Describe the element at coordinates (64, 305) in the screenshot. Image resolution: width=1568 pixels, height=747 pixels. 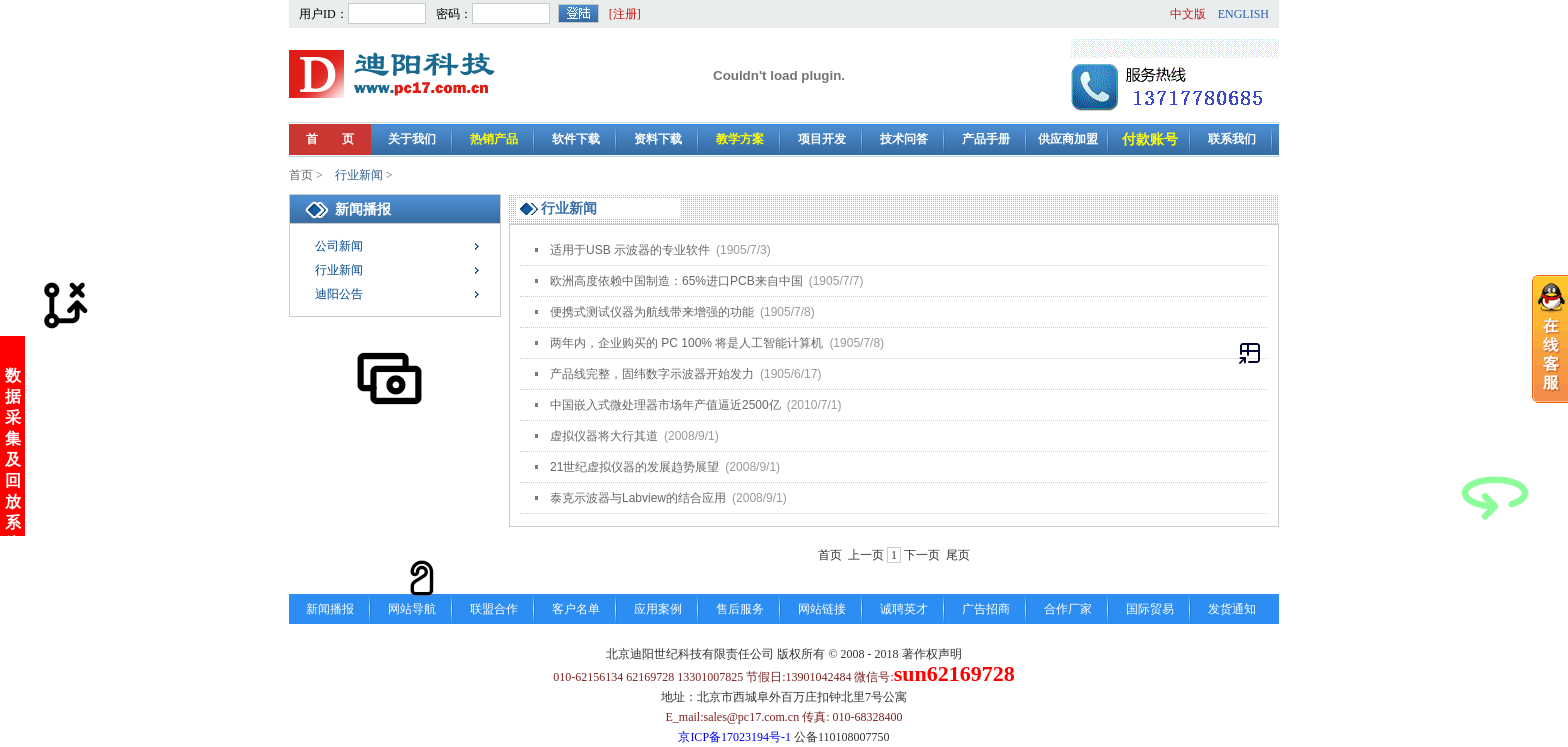
I see `delete a git branch` at that location.